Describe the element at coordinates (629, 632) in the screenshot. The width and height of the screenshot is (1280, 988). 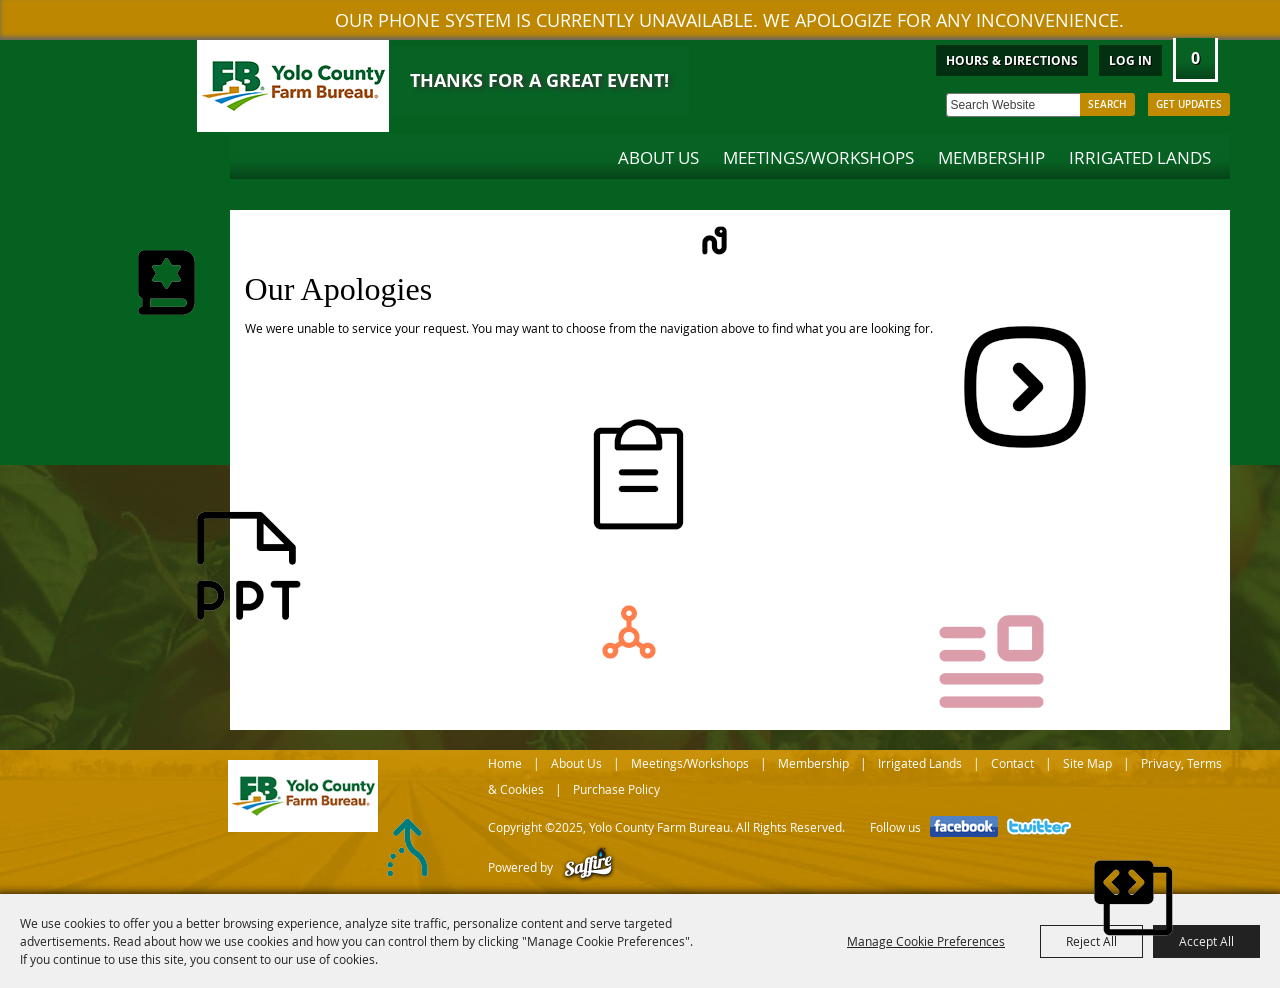
I see `access social network connections` at that location.